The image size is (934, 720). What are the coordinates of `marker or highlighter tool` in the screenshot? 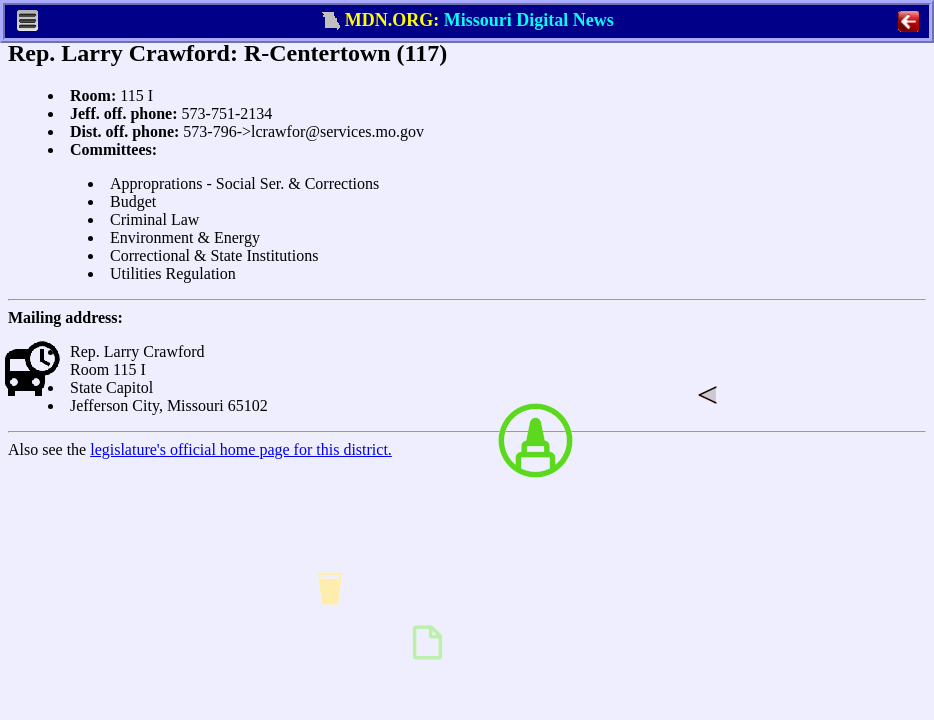 It's located at (535, 440).